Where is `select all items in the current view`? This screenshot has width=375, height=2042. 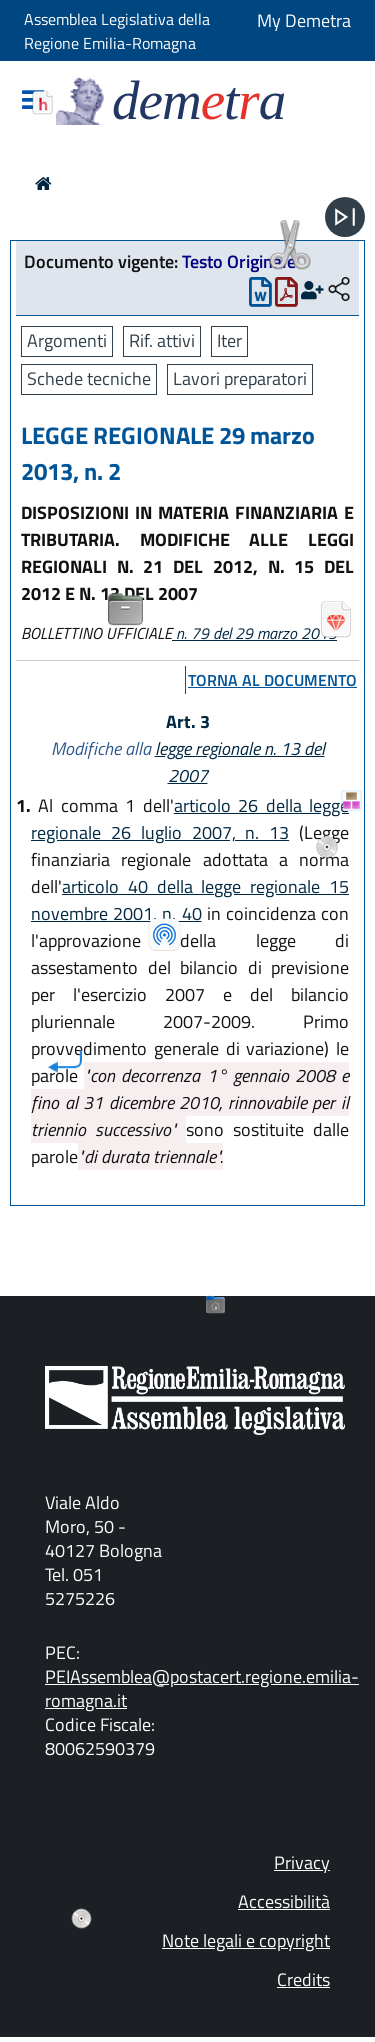 select all items in the current view is located at coordinates (351, 800).